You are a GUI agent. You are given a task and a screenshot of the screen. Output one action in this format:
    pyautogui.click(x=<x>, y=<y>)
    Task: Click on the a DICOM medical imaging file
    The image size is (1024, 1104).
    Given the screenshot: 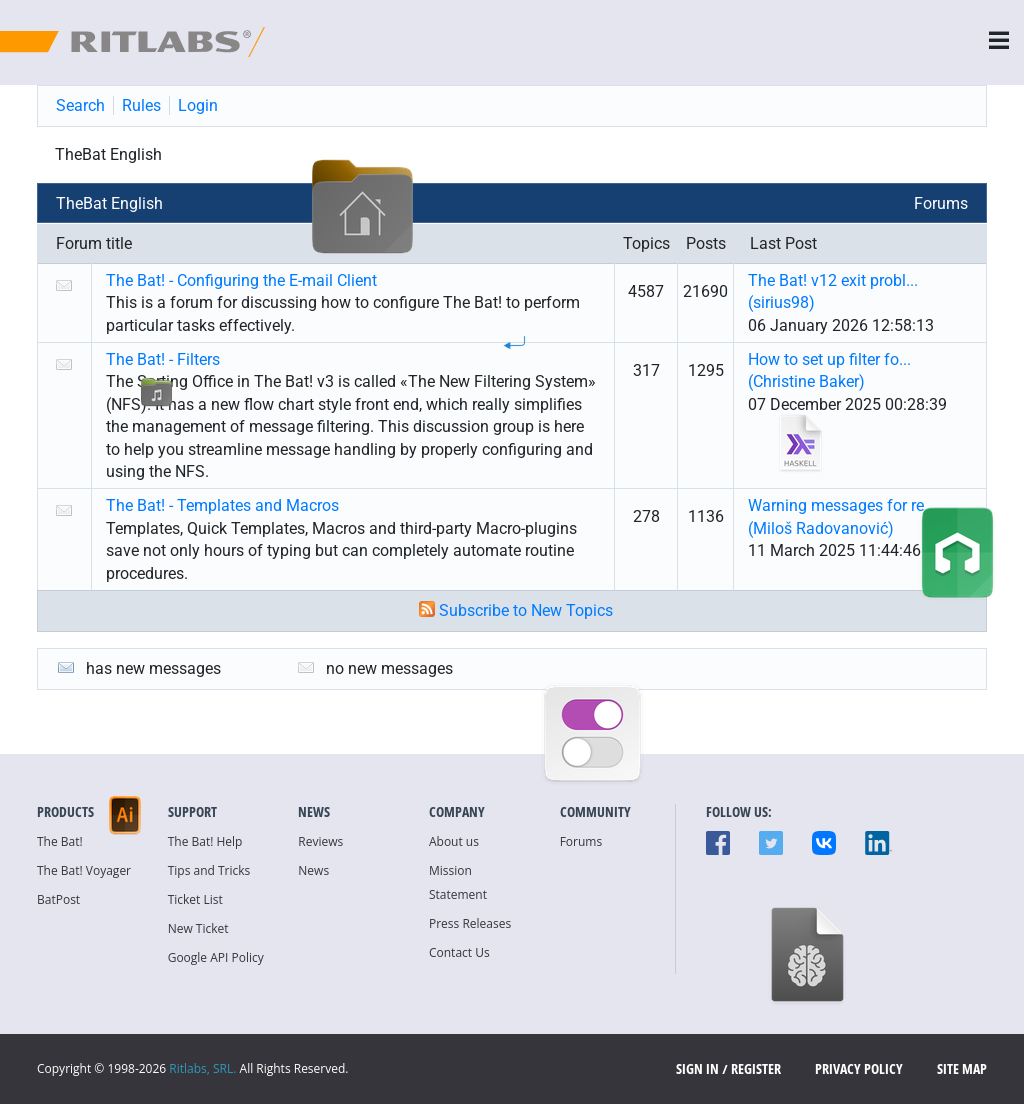 What is the action you would take?
    pyautogui.click(x=807, y=954)
    